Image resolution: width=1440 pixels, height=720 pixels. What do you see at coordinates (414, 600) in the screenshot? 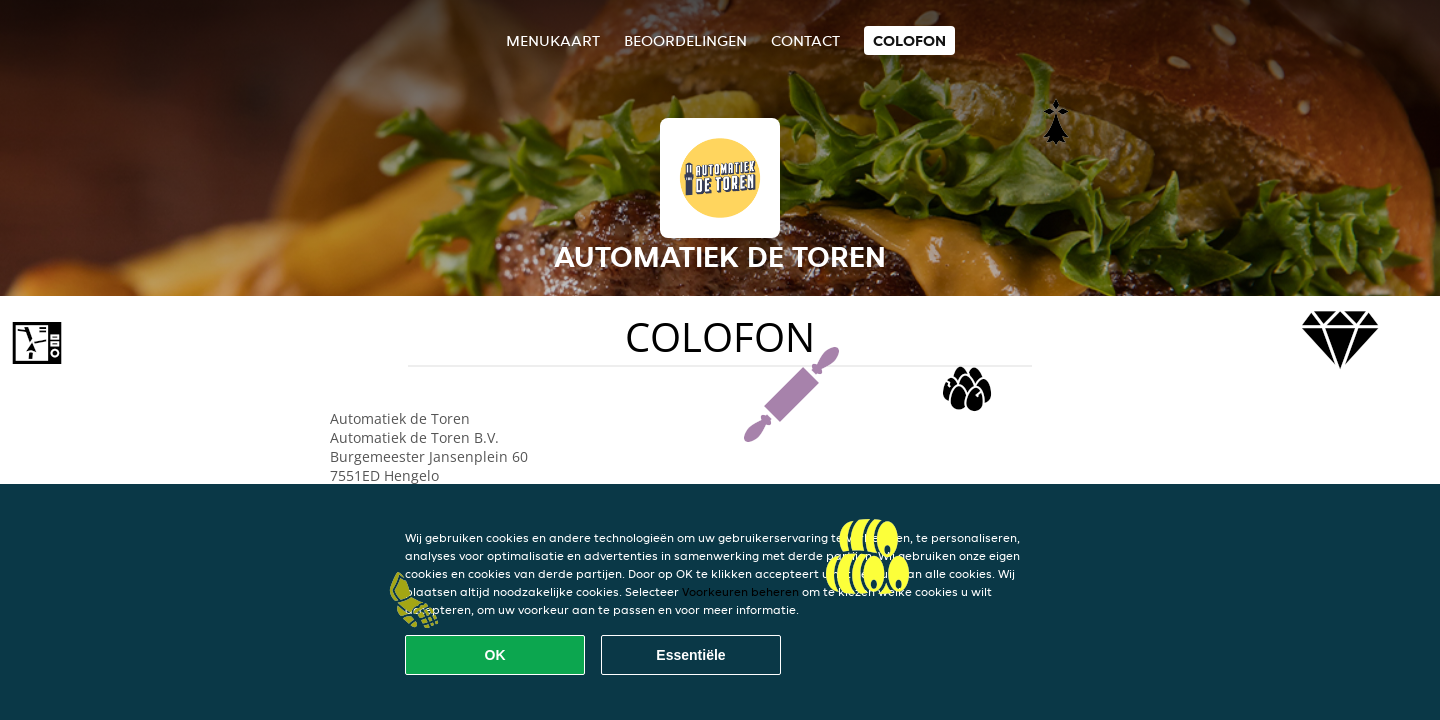
I see `equip armor or gauntlet item` at bounding box center [414, 600].